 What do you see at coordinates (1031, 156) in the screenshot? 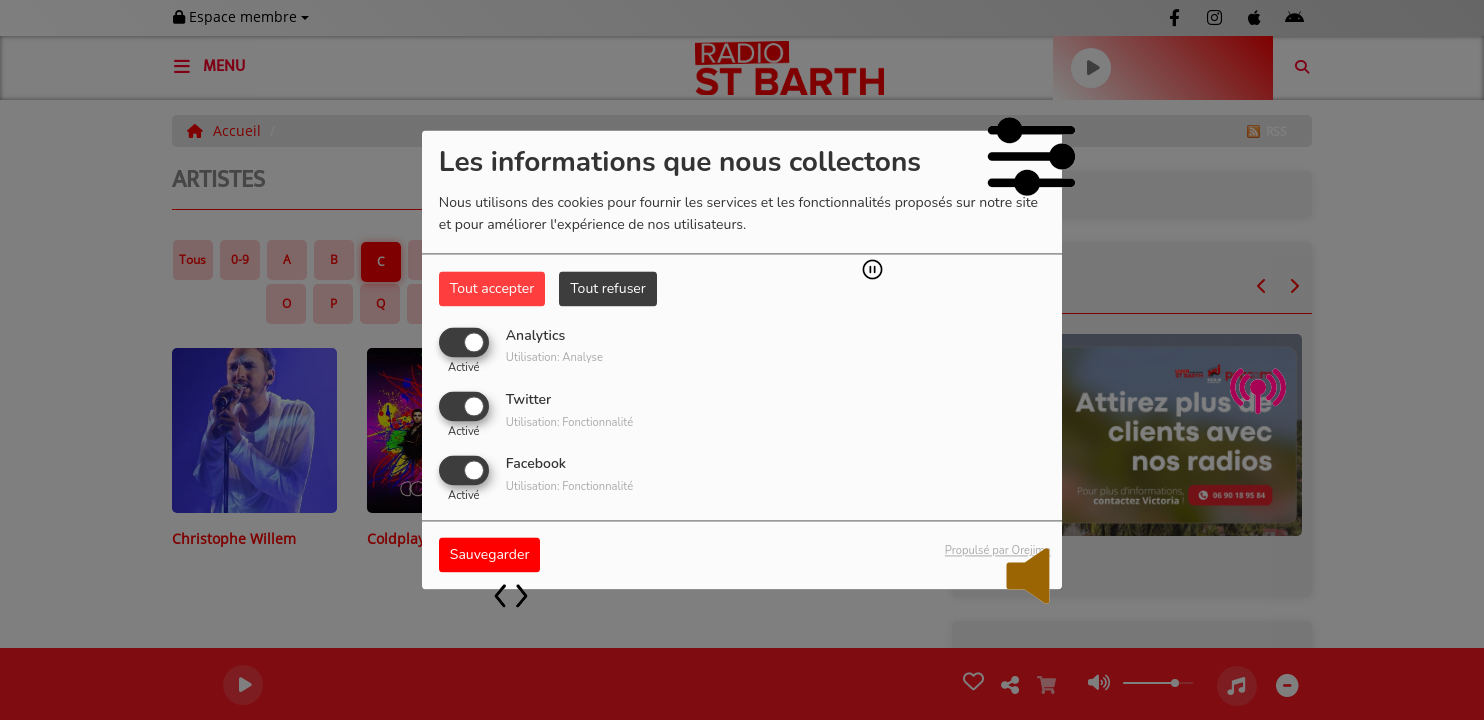
I see `access settings or preferences` at bounding box center [1031, 156].